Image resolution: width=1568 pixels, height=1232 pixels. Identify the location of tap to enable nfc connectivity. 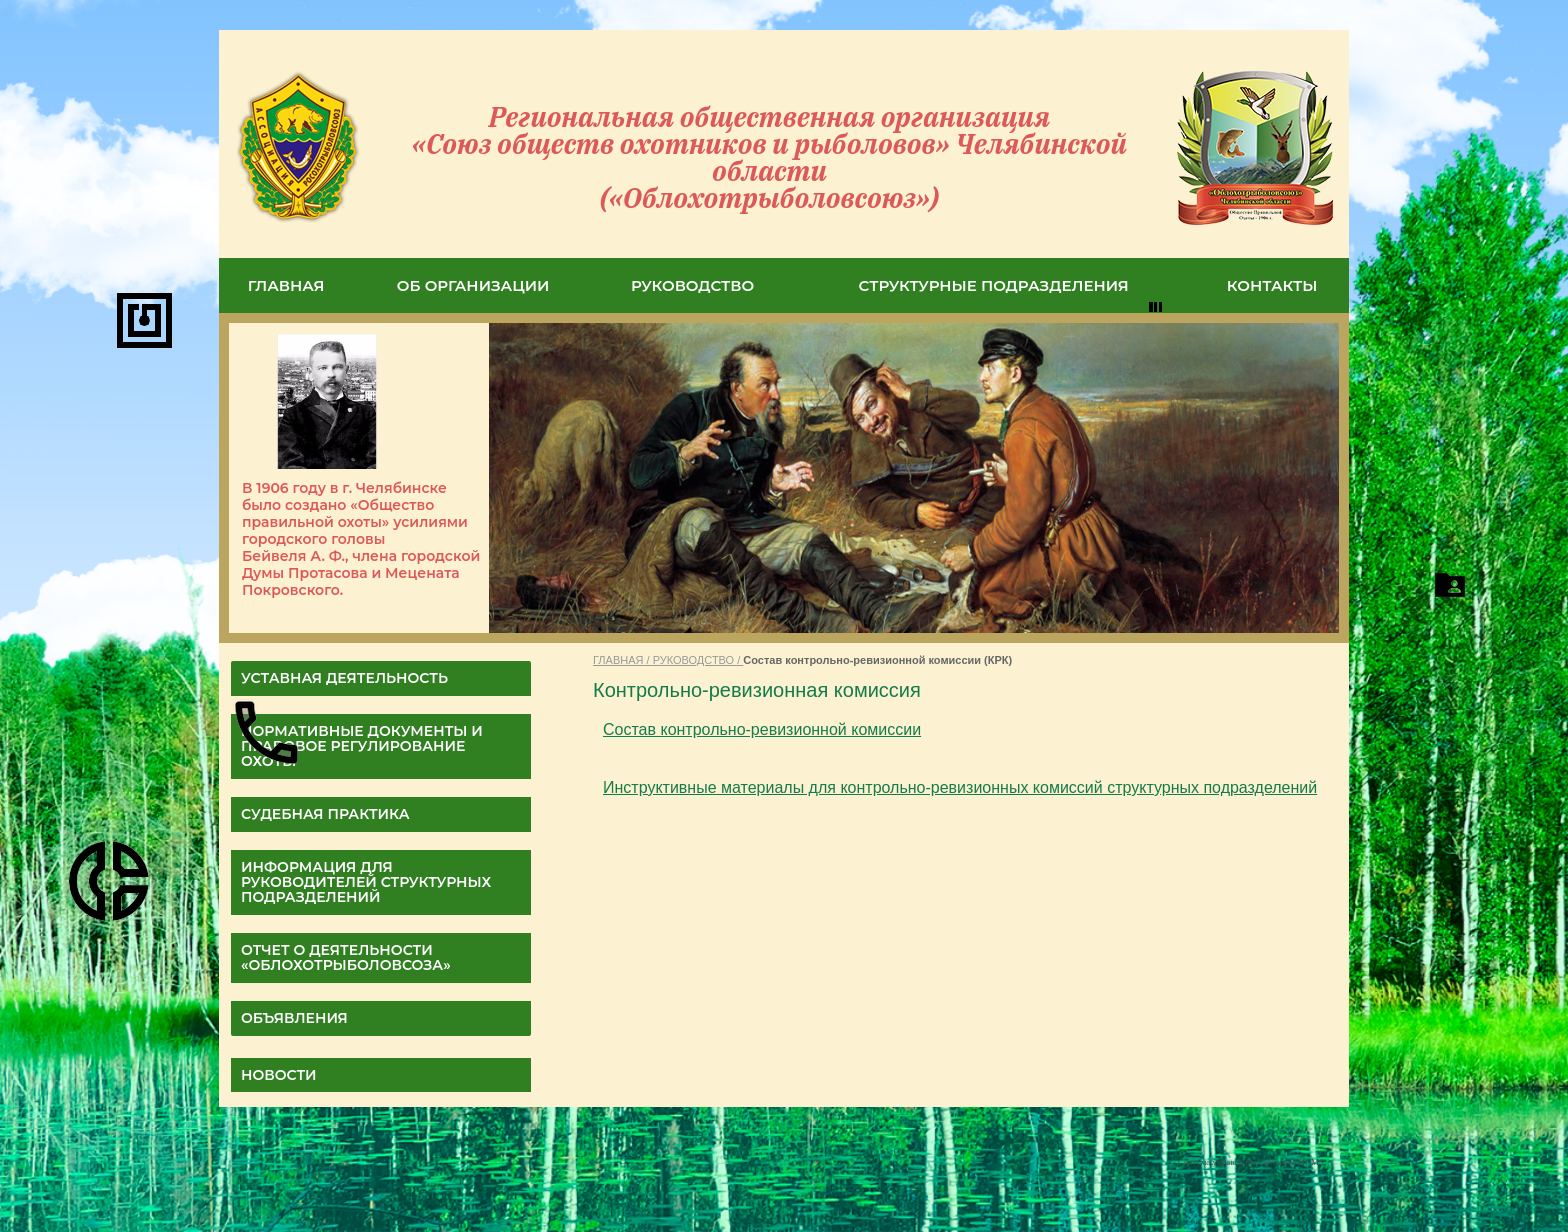
(144, 320).